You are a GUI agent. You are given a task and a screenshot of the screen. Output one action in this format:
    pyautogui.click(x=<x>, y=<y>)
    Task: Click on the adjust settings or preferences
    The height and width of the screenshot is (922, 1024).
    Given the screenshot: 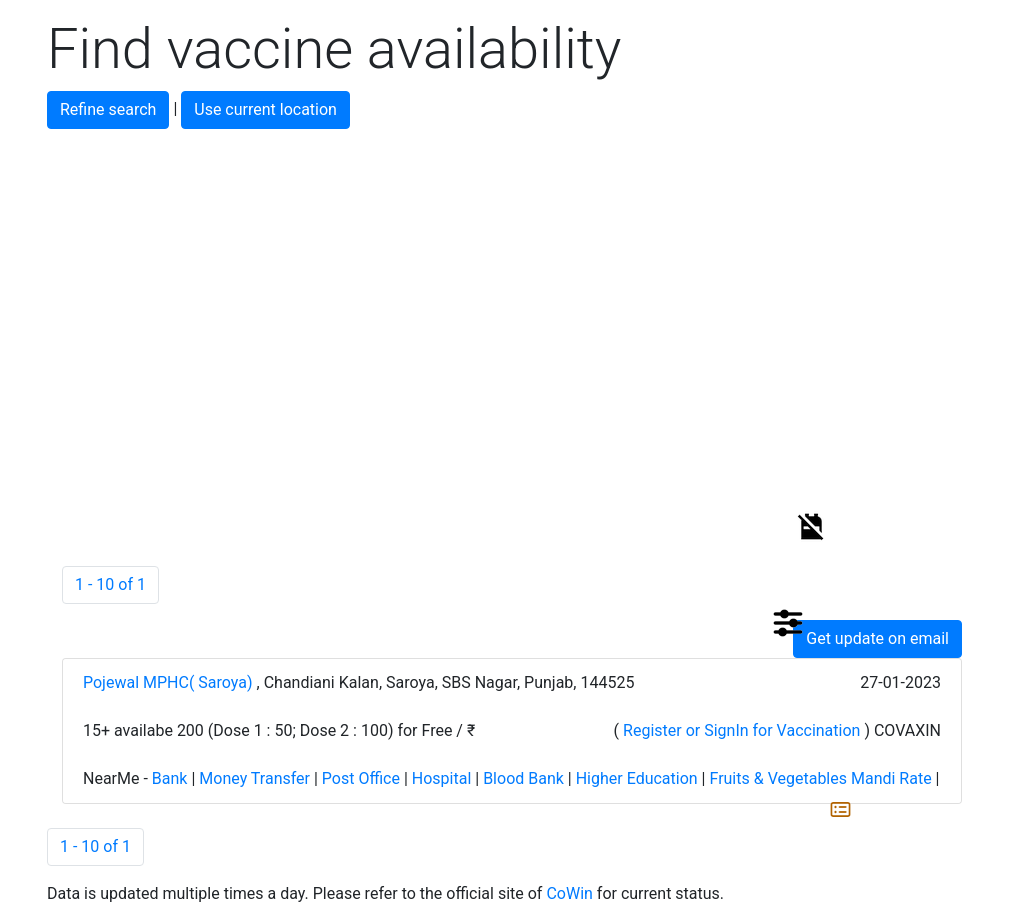 What is the action you would take?
    pyautogui.click(x=788, y=623)
    